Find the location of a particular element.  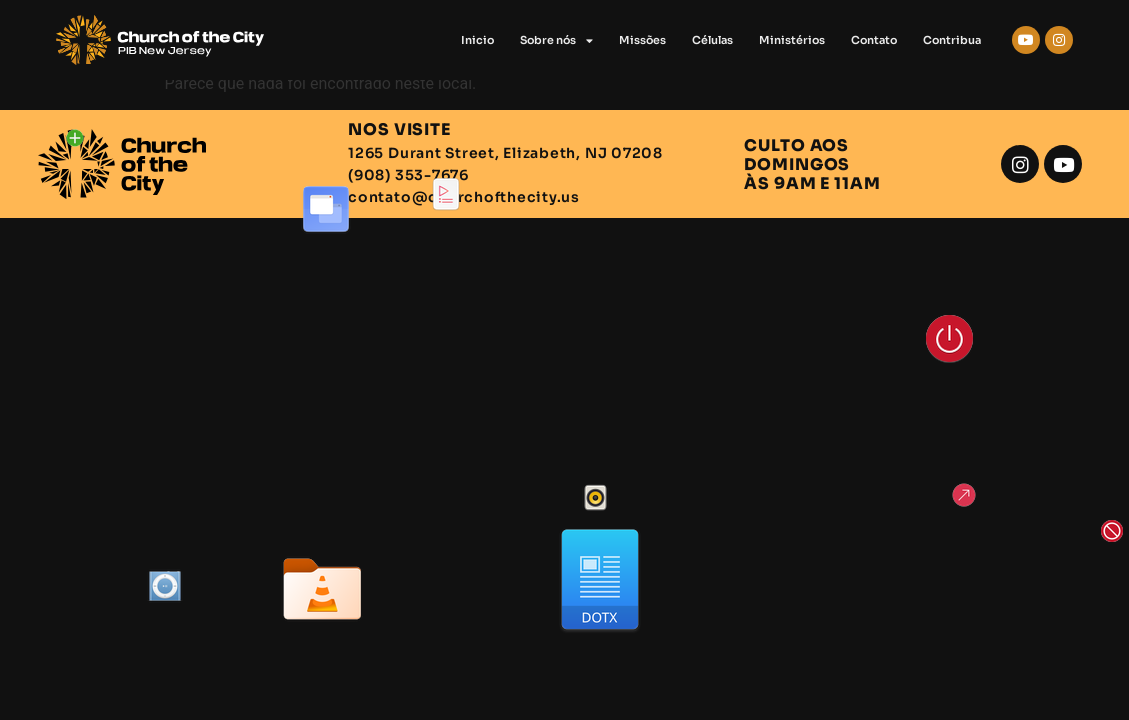

delete an email message is located at coordinates (1112, 531).